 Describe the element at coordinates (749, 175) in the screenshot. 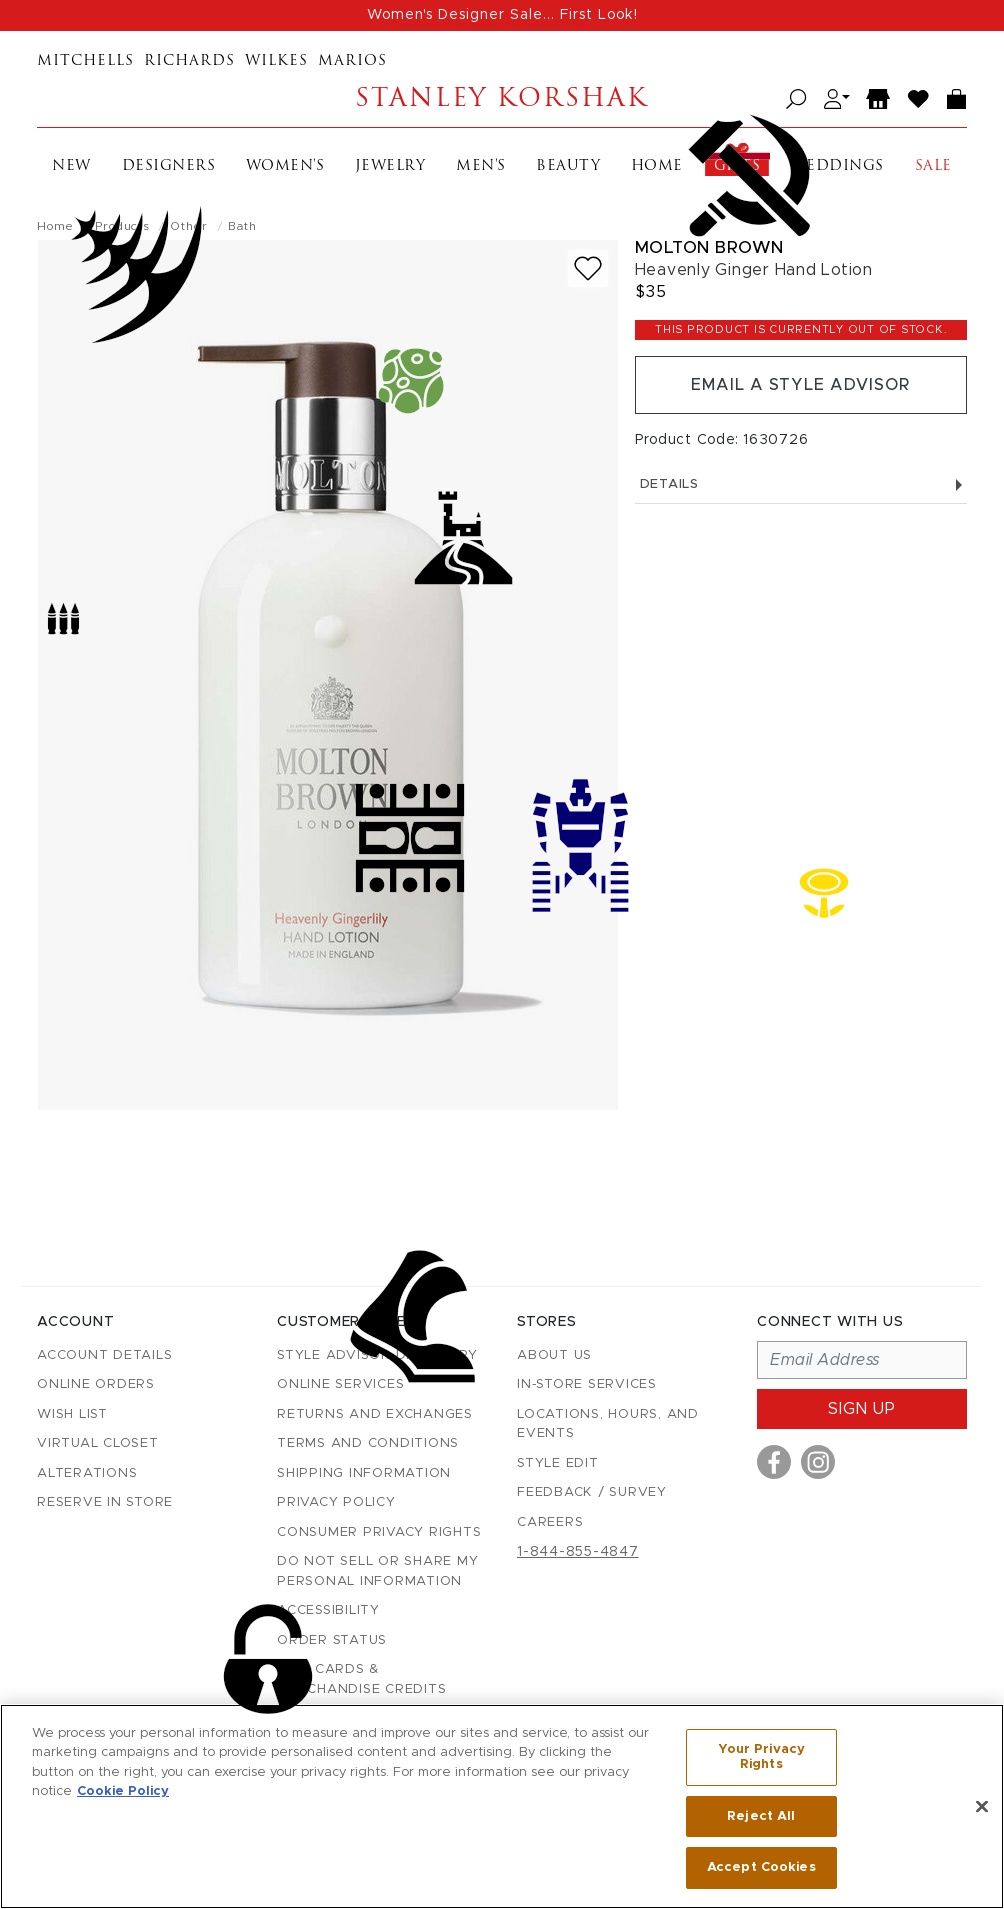

I see `communist or socialist themed content or game faction` at that location.